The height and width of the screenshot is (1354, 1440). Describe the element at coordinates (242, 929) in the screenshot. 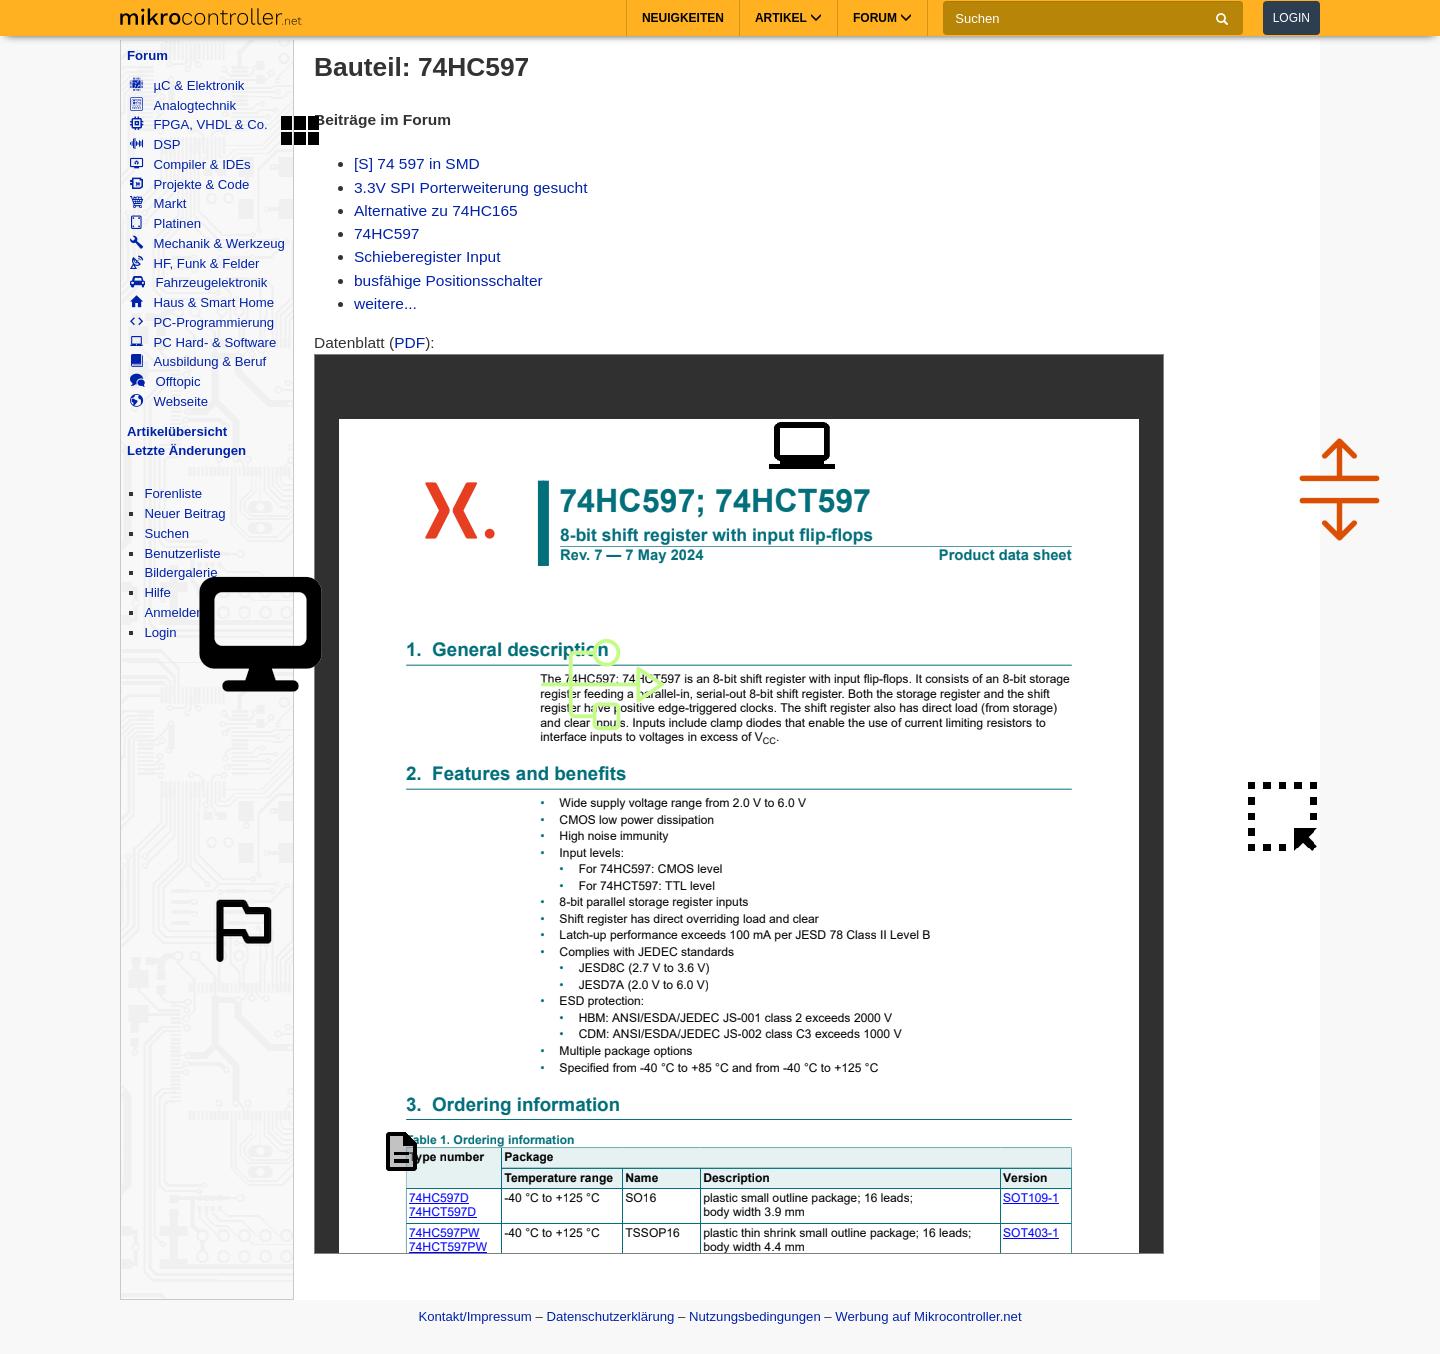

I see `flag an item for review` at that location.